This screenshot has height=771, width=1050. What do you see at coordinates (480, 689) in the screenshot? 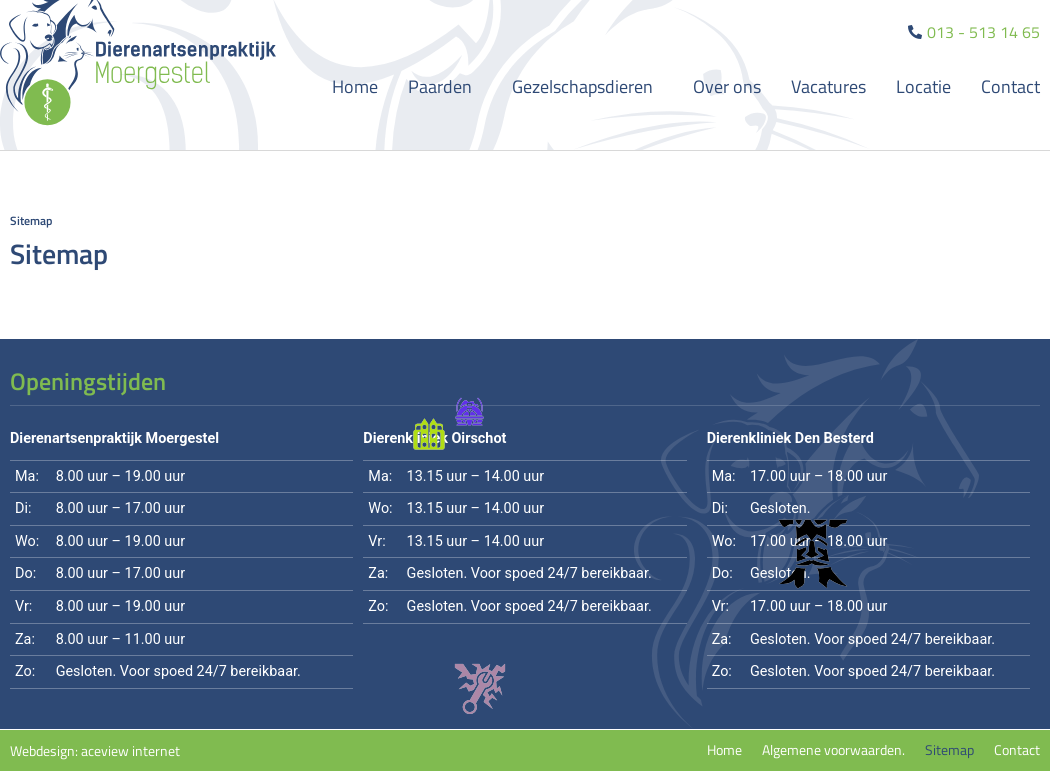
I see `access quick repair or maintenance tools` at bounding box center [480, 689].